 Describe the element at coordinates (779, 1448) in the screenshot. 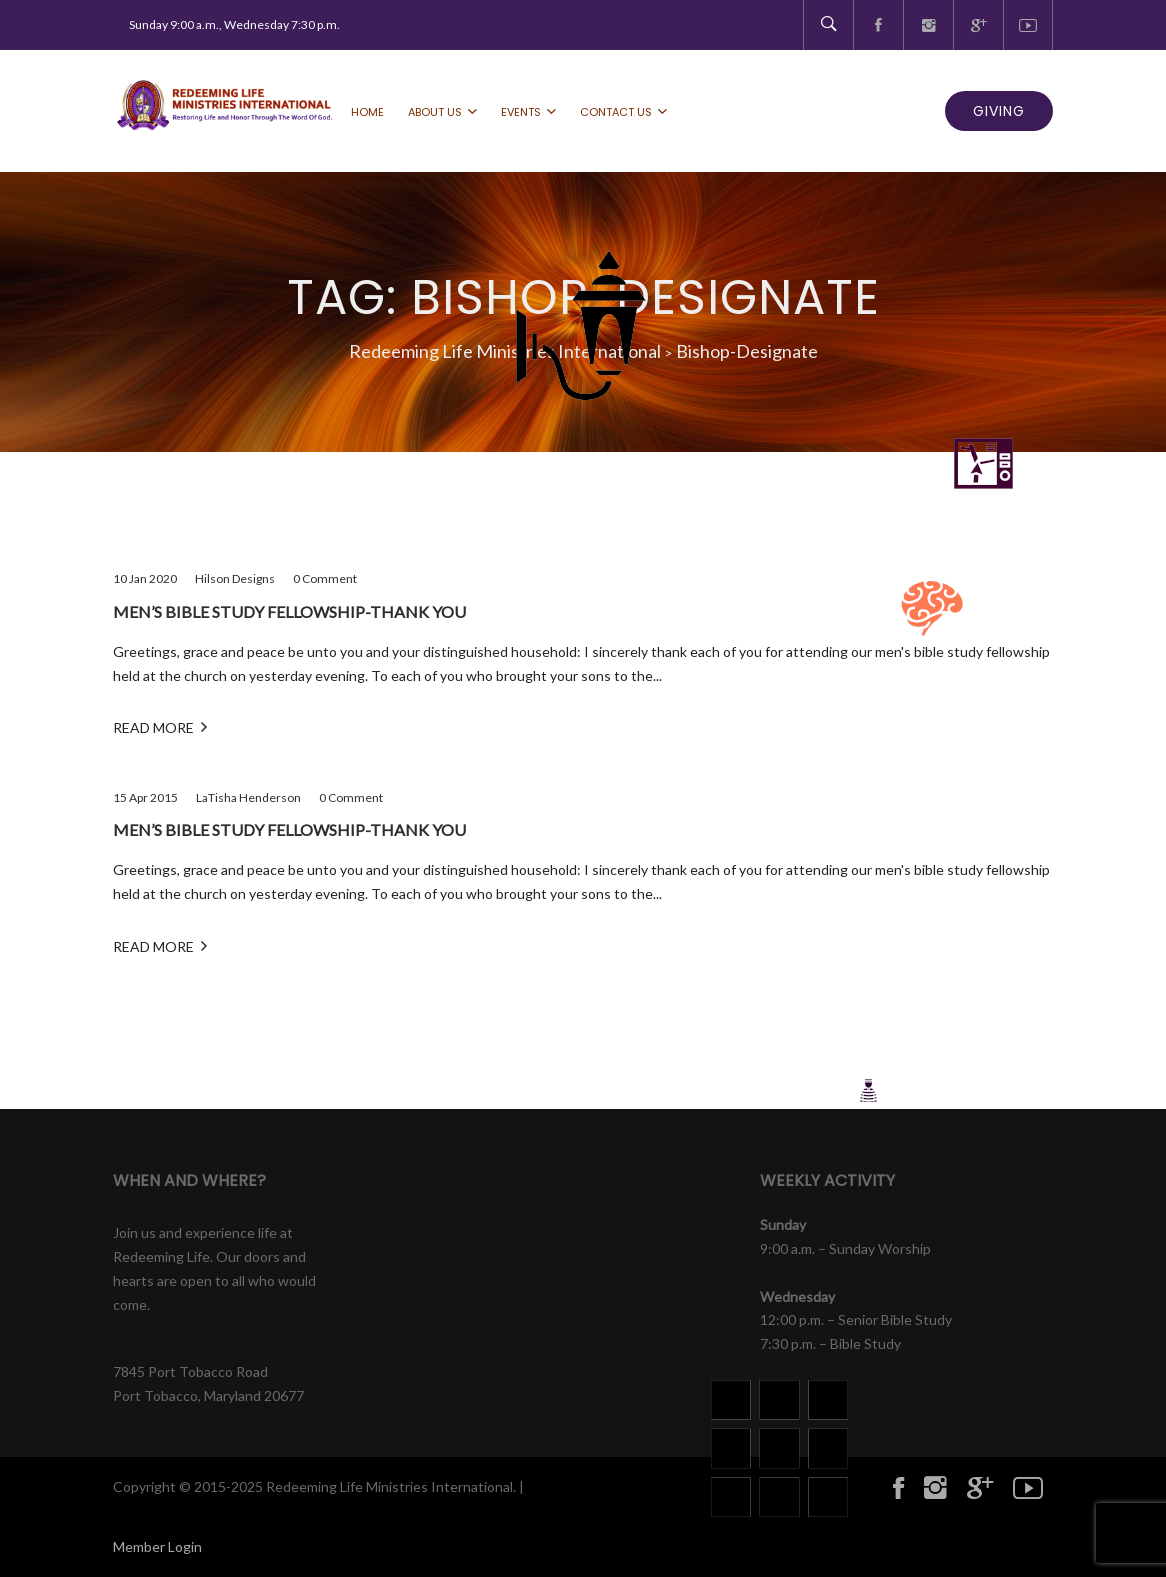

I see `view grid layout` at that location.